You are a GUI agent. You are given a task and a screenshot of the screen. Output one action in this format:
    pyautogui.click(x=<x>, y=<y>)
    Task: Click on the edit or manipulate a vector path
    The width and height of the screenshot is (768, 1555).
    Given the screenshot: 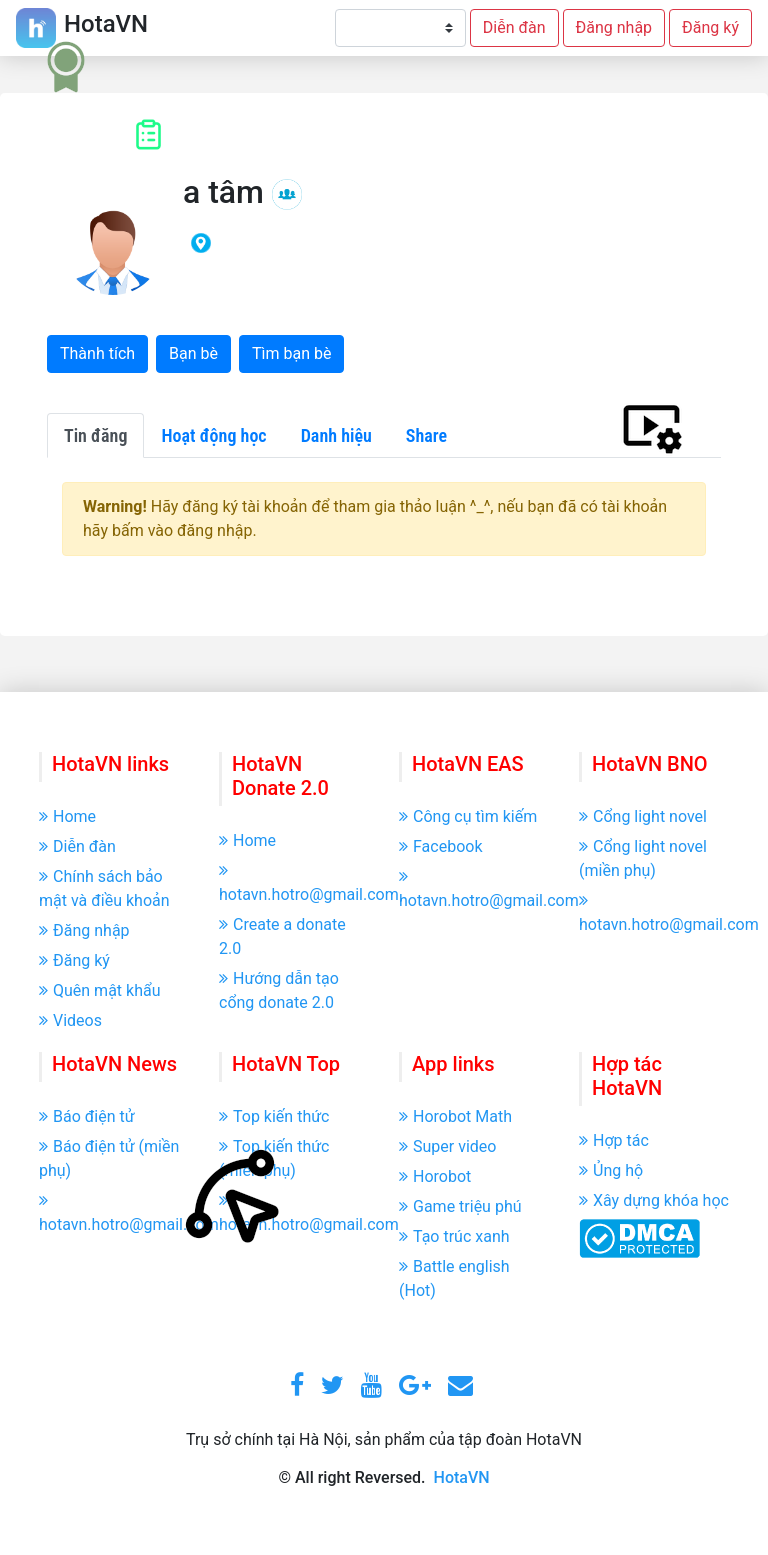 What is the action you would take?
    pyautogui.click(x=230, y=1194)
    